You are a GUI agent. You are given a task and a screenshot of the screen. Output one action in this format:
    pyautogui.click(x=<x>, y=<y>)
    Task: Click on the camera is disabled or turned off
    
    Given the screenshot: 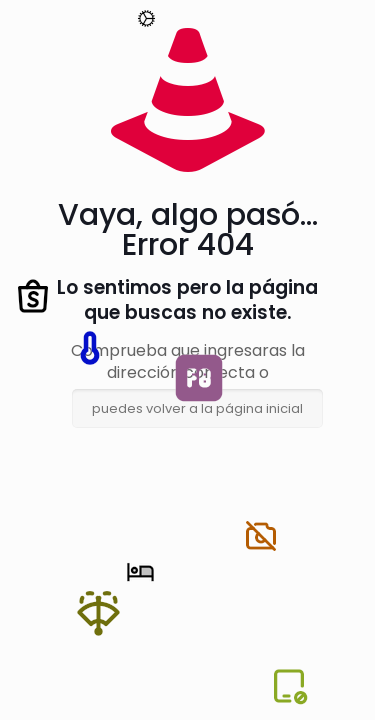 What is the action you would take?
    pyautogui.click(x=261, y=536)
    